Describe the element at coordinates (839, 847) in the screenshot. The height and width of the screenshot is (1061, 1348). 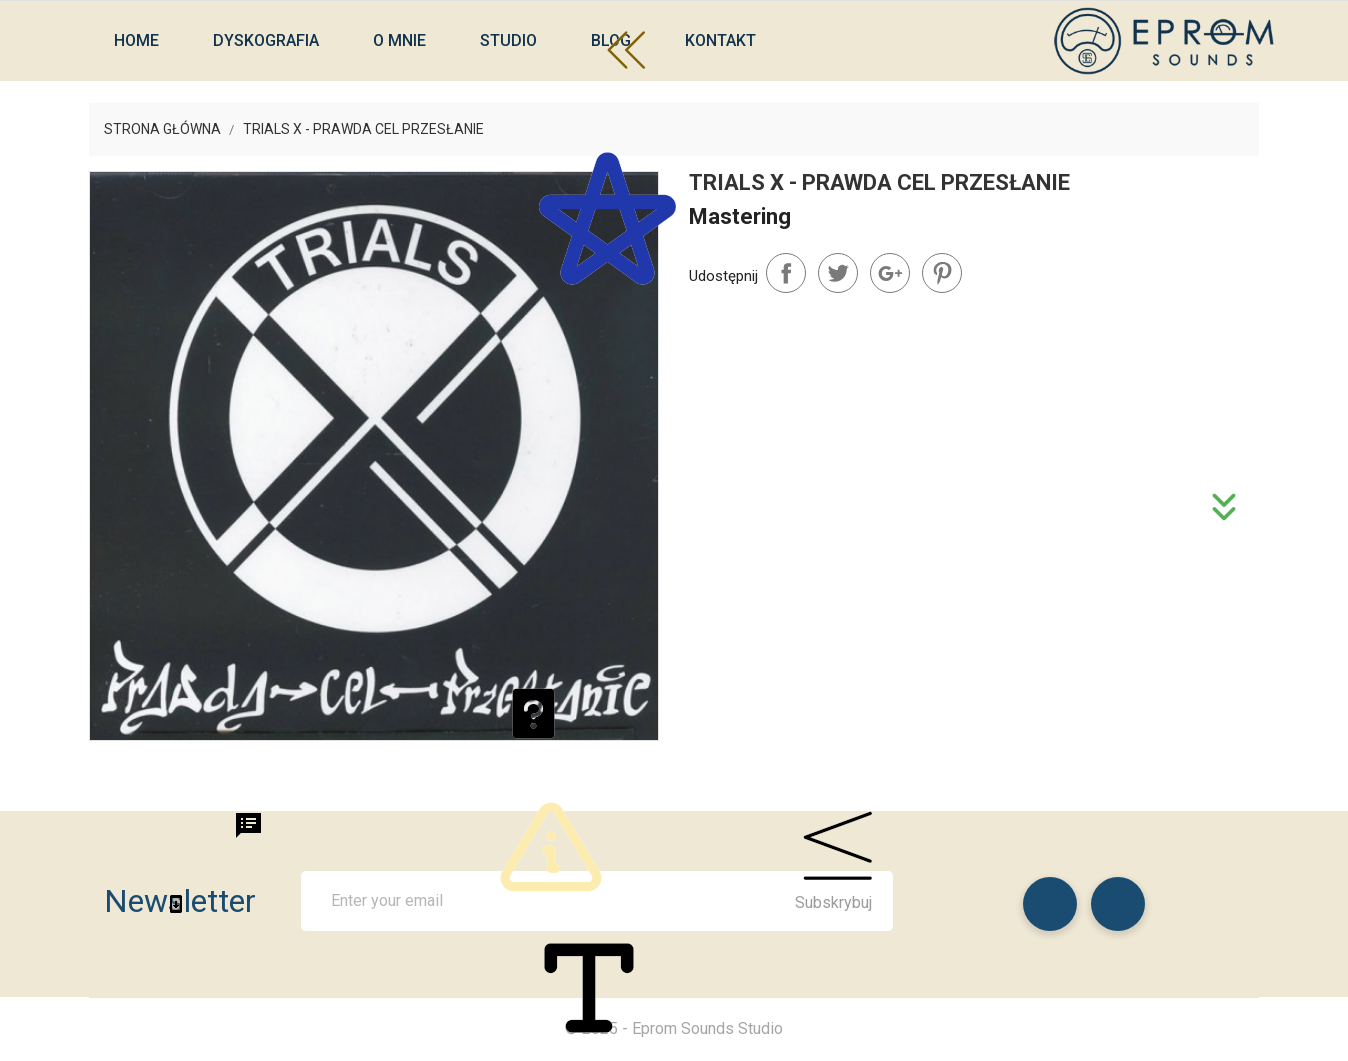
I see `less than or equal to mathematical operator` at that location.